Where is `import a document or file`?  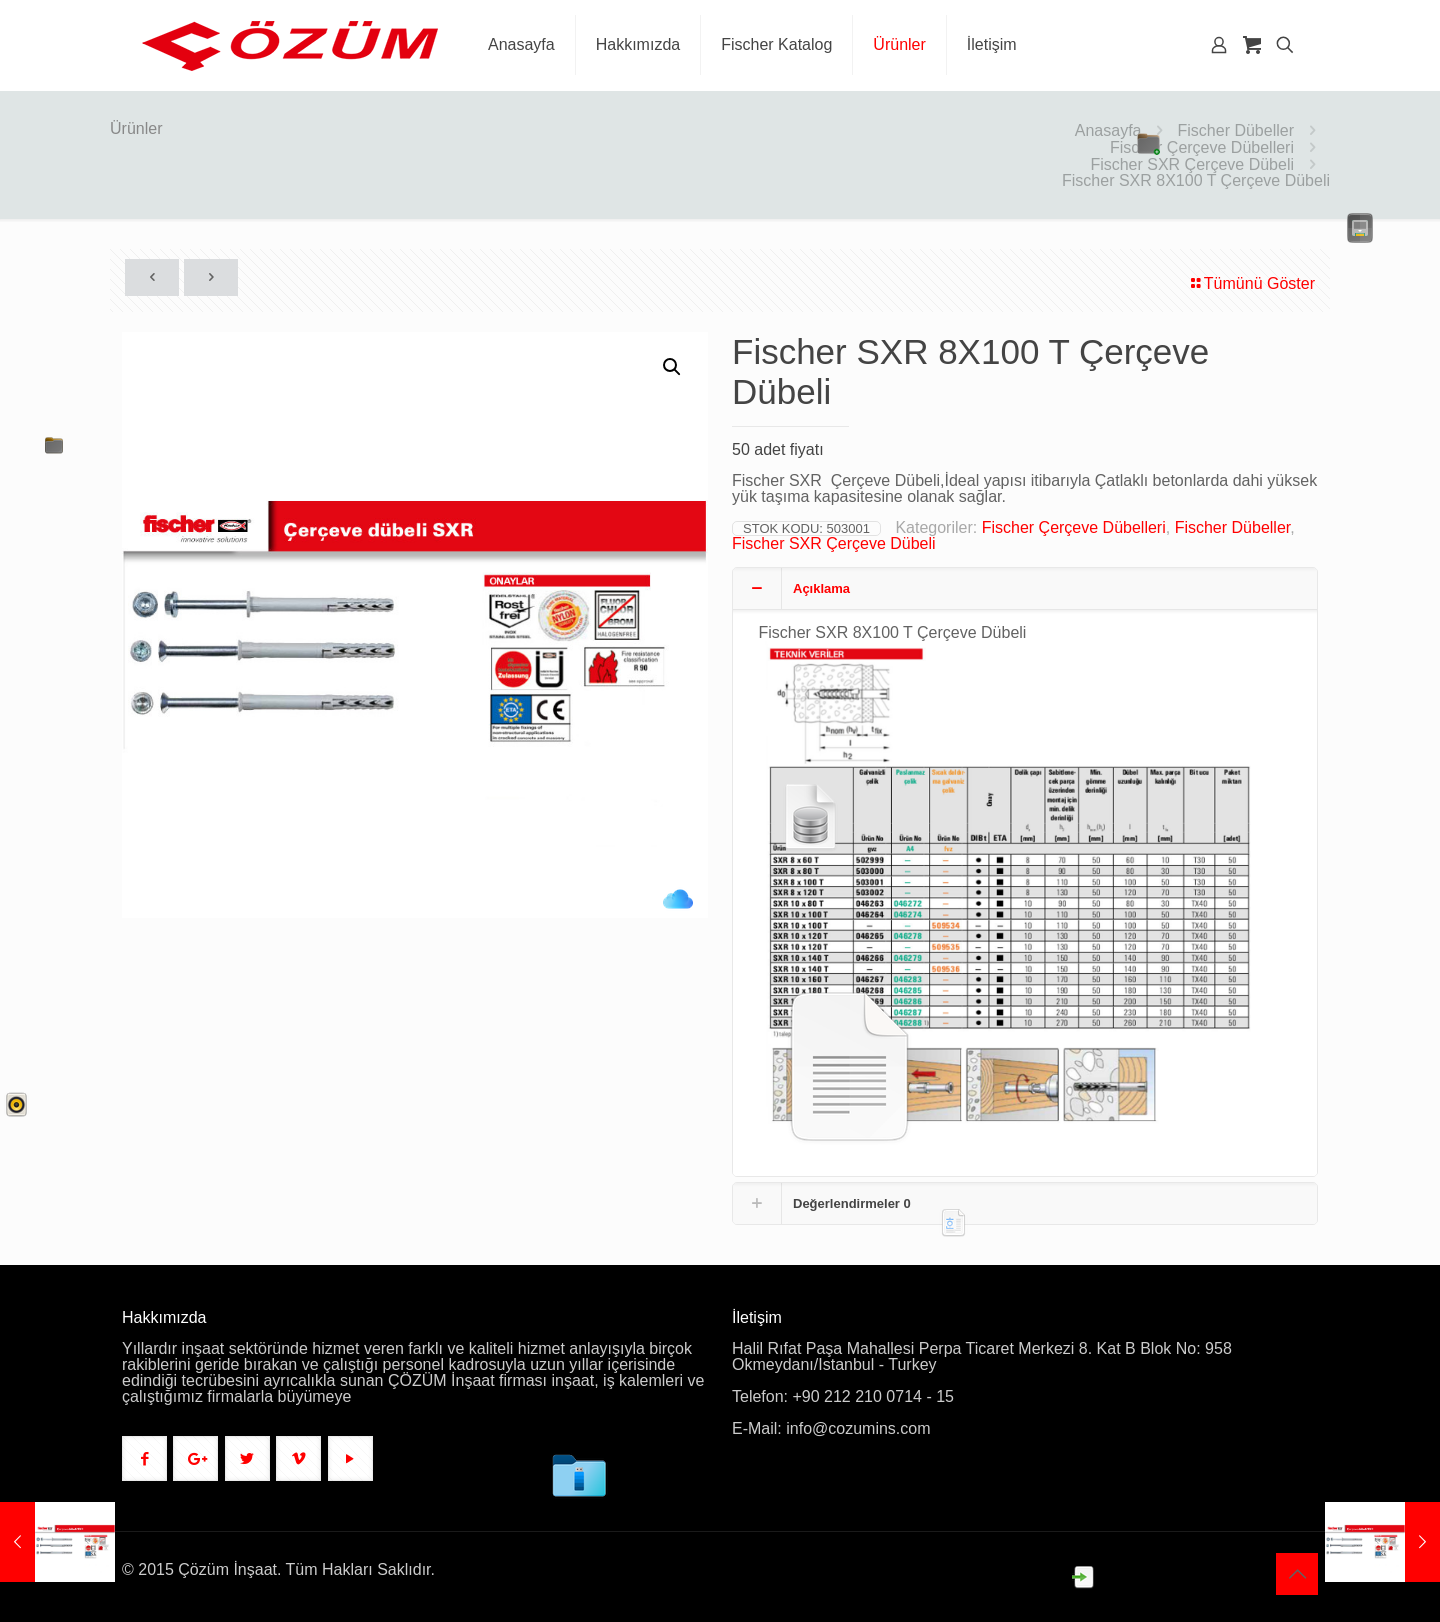 import a document or file is located at coordinates (1084, 1577).